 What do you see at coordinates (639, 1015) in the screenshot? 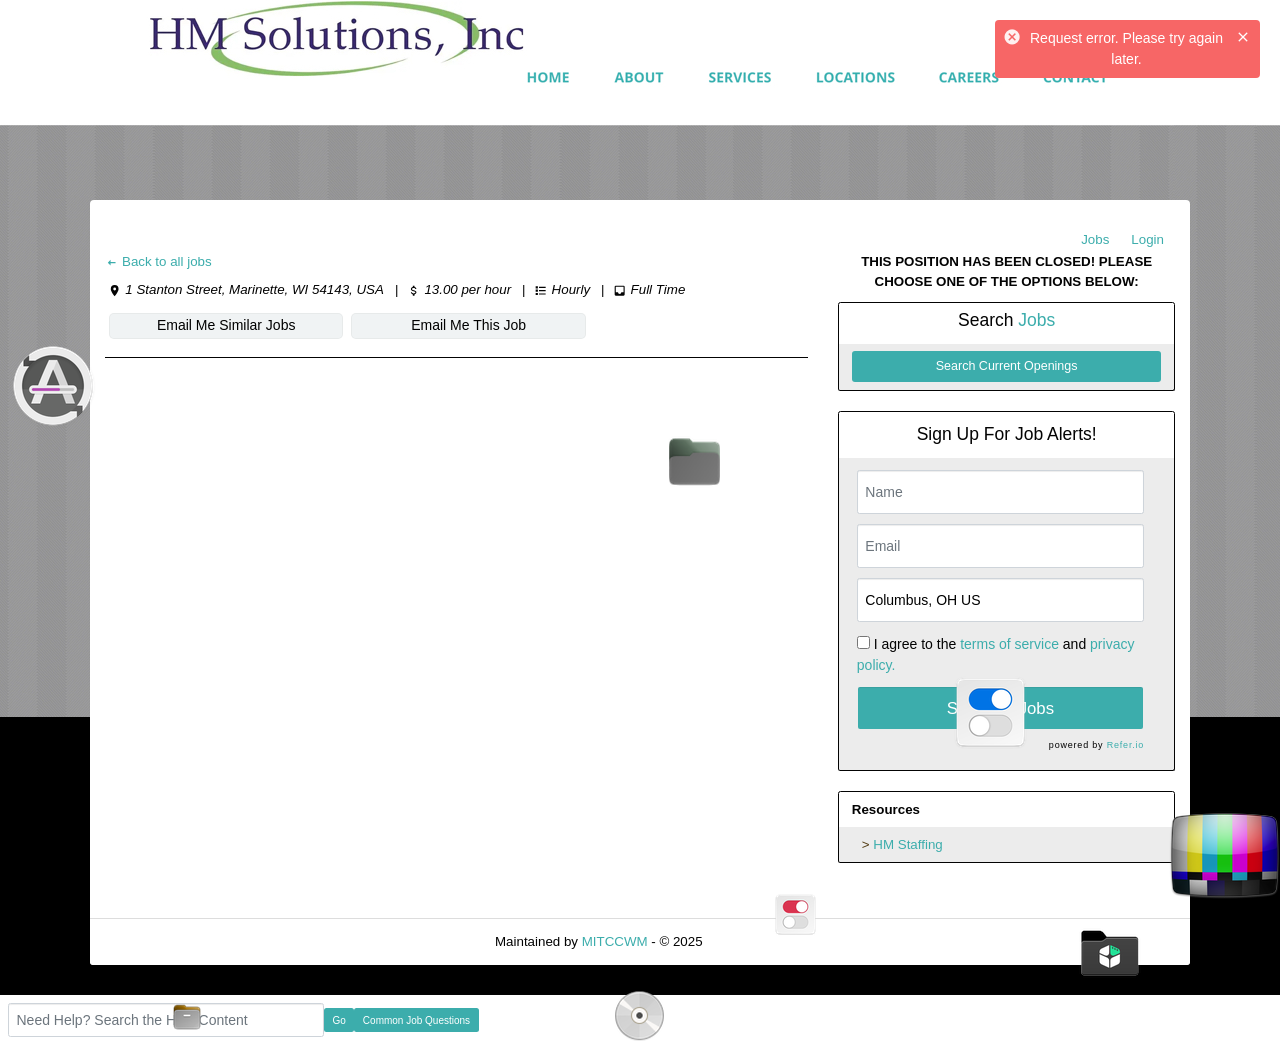
I see `indicates a DVD or optical disc drive` at bounding box center [639, 1015].